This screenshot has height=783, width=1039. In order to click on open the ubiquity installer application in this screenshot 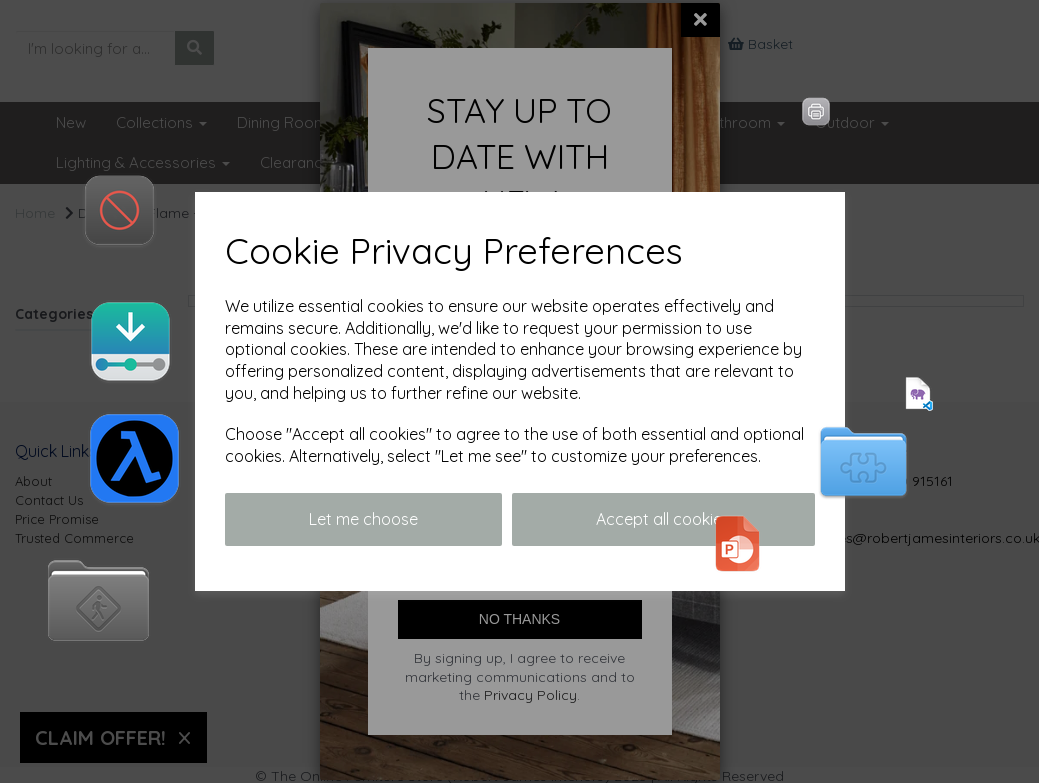, I will do `click(130, 341)`.